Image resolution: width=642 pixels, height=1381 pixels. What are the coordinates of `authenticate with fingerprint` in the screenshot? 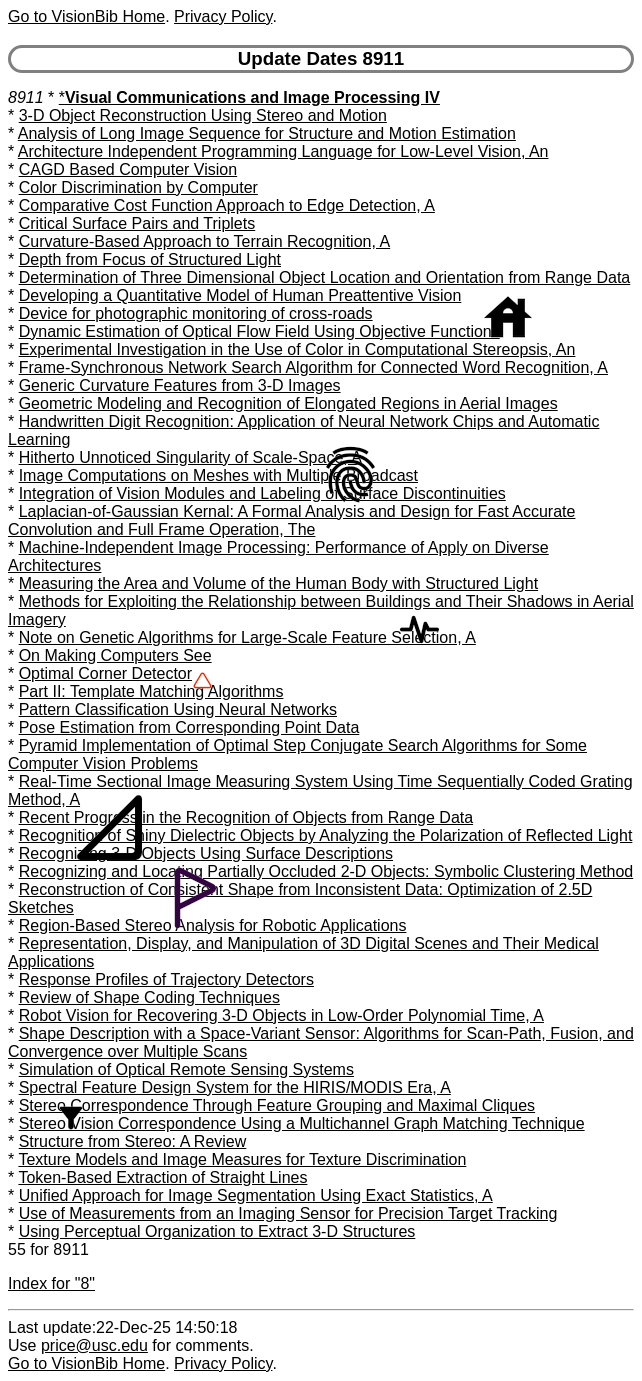 It's located at (350, 474).